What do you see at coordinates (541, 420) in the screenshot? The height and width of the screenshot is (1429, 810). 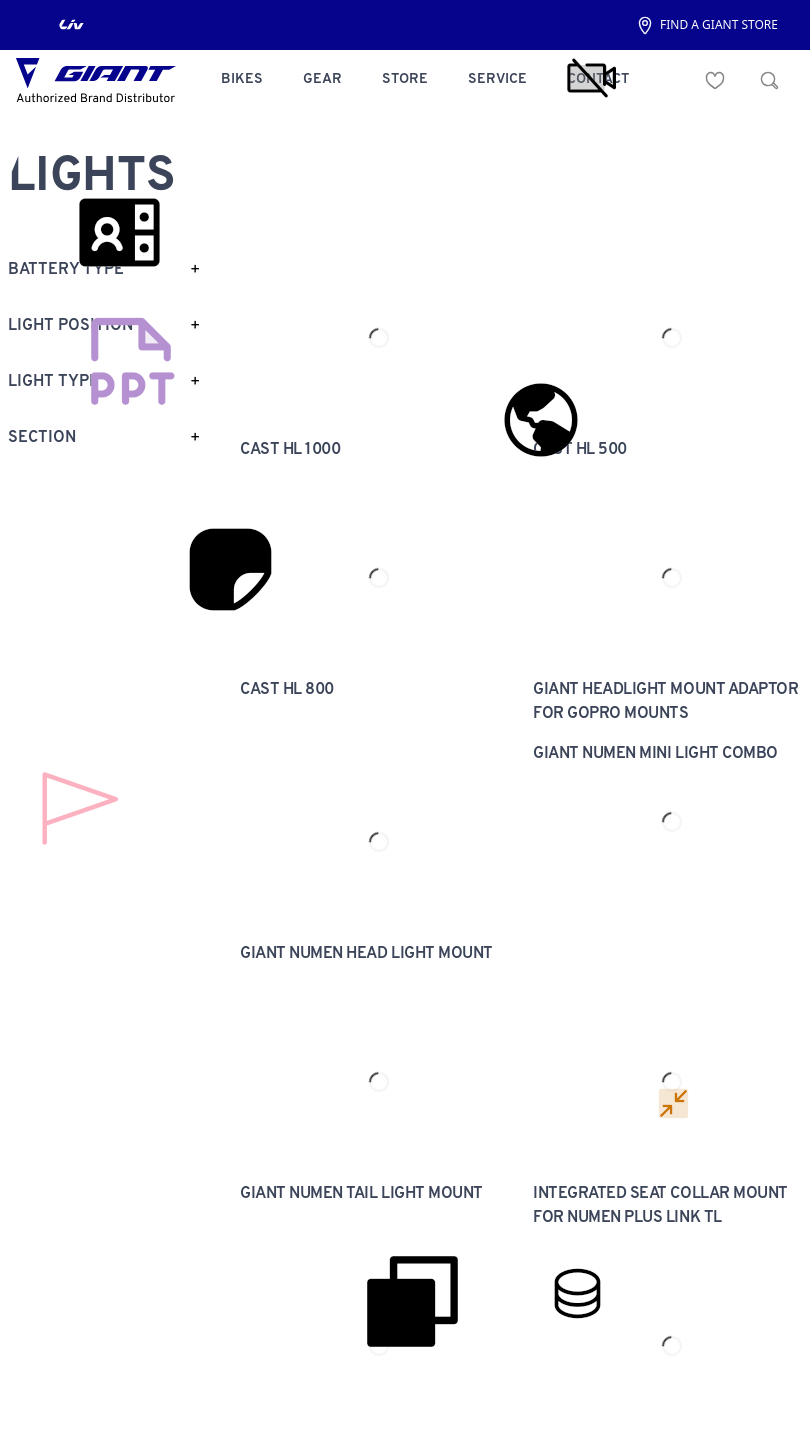 I see `switch to western hemisphere region` at bounding box center [541, 420].